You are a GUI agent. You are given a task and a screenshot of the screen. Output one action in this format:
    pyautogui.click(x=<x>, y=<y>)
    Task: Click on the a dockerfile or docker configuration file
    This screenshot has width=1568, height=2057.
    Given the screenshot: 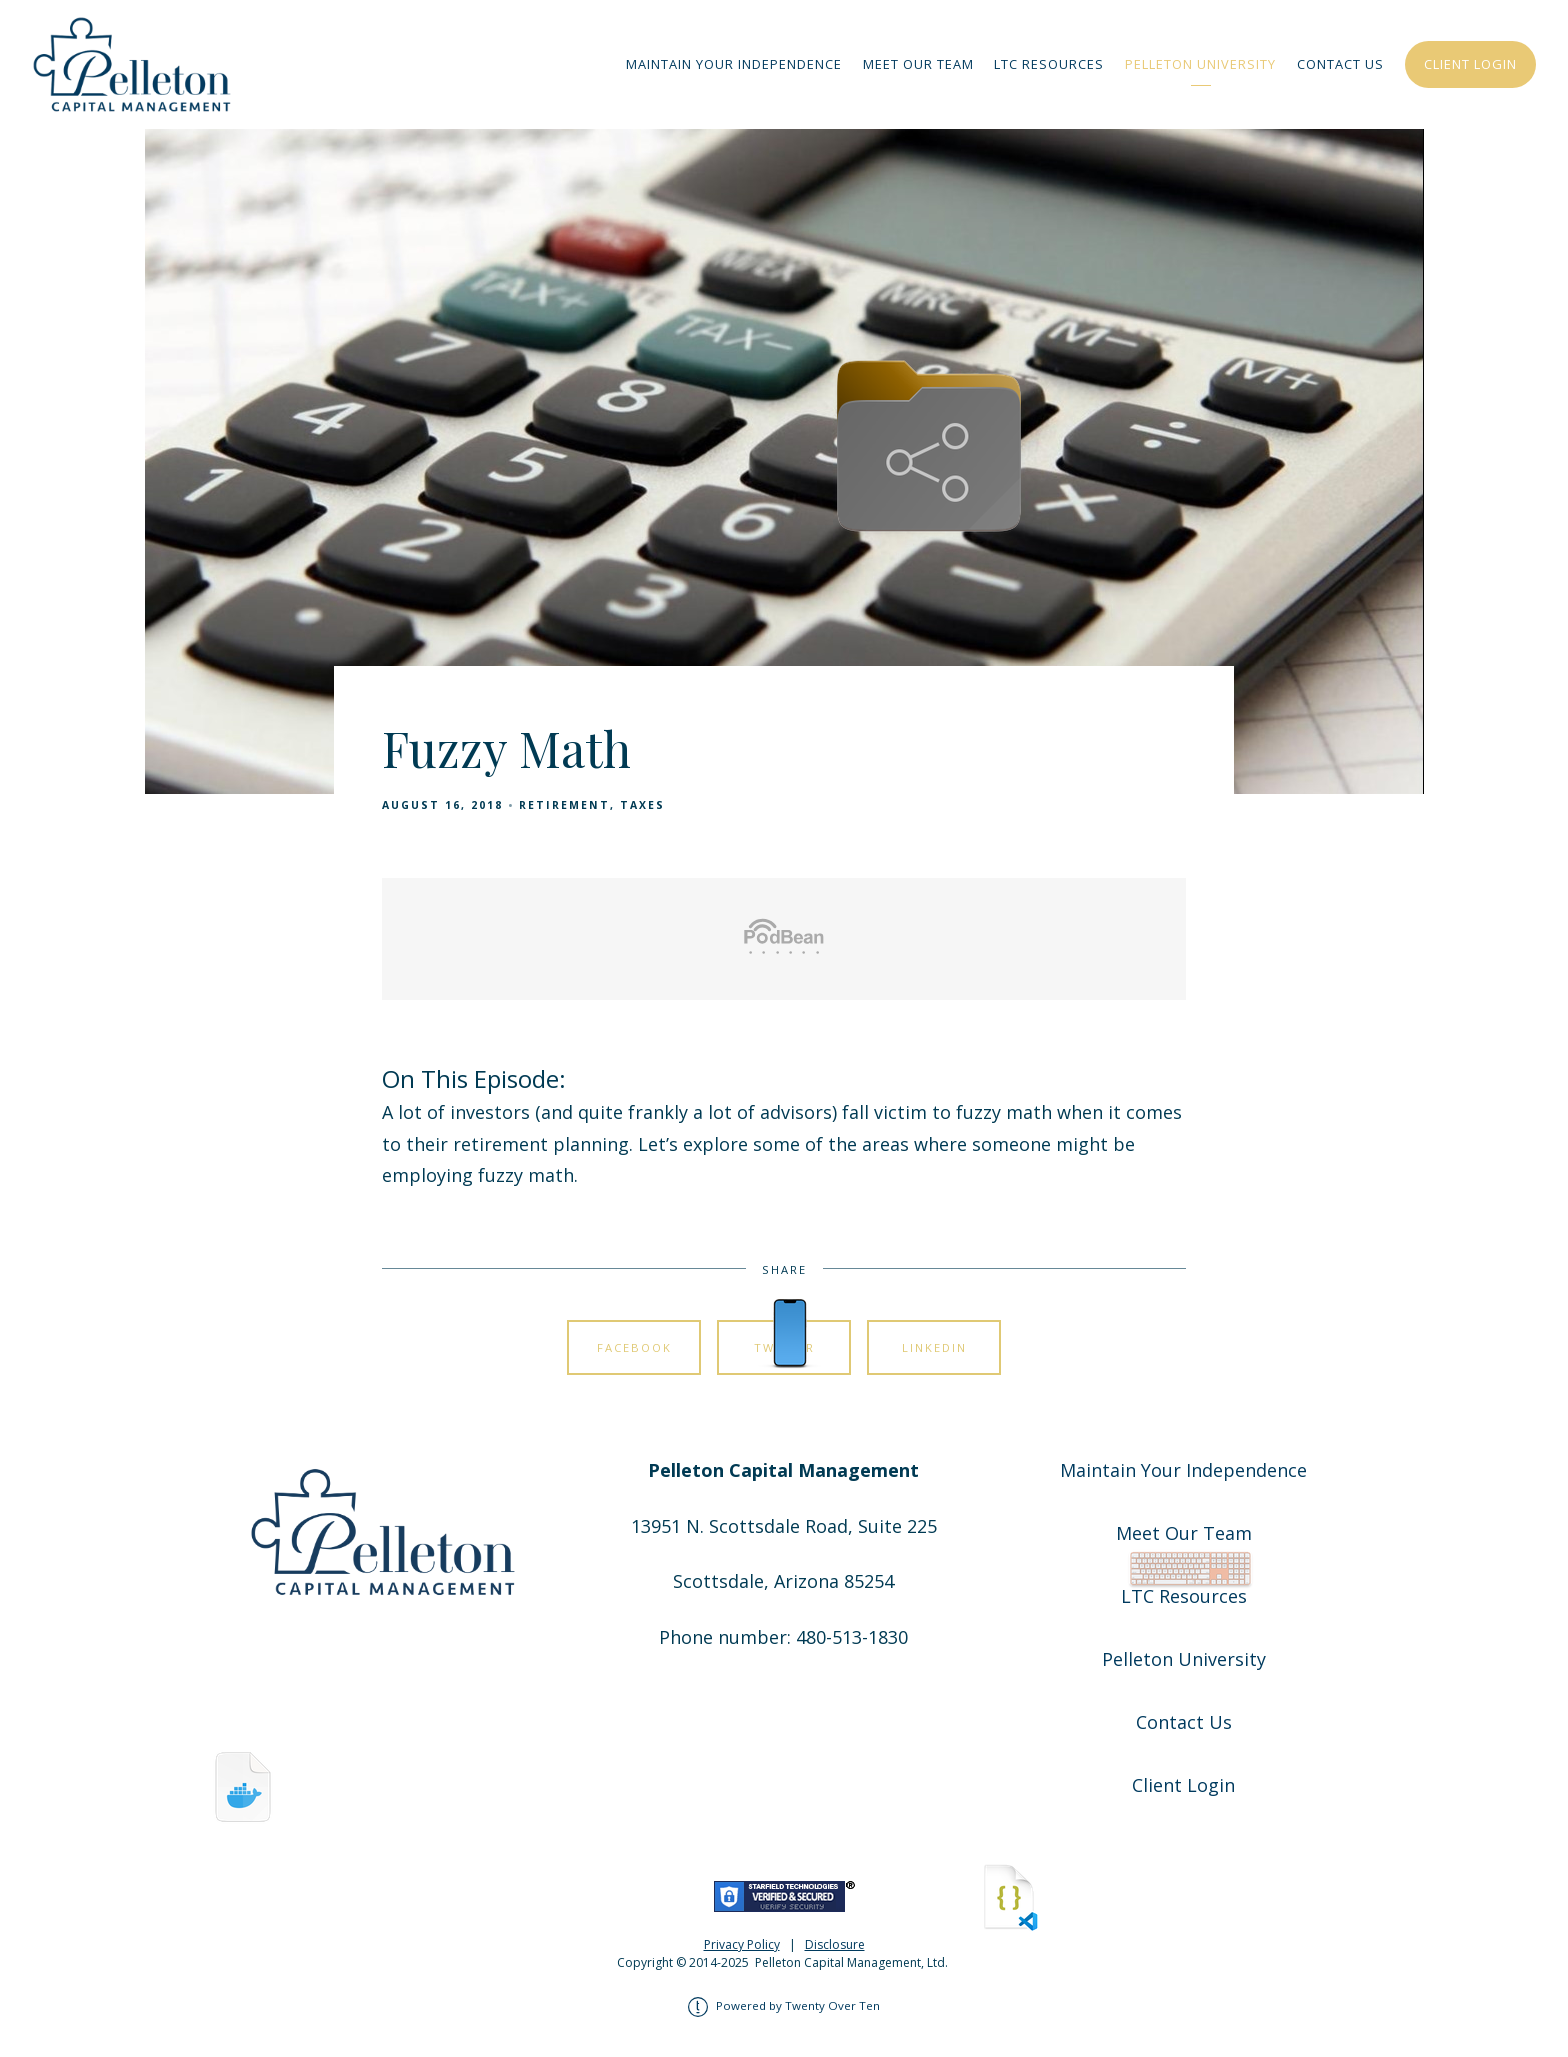 What is the action you would take?
    pyautogui.click(x=243, y=1787)
    